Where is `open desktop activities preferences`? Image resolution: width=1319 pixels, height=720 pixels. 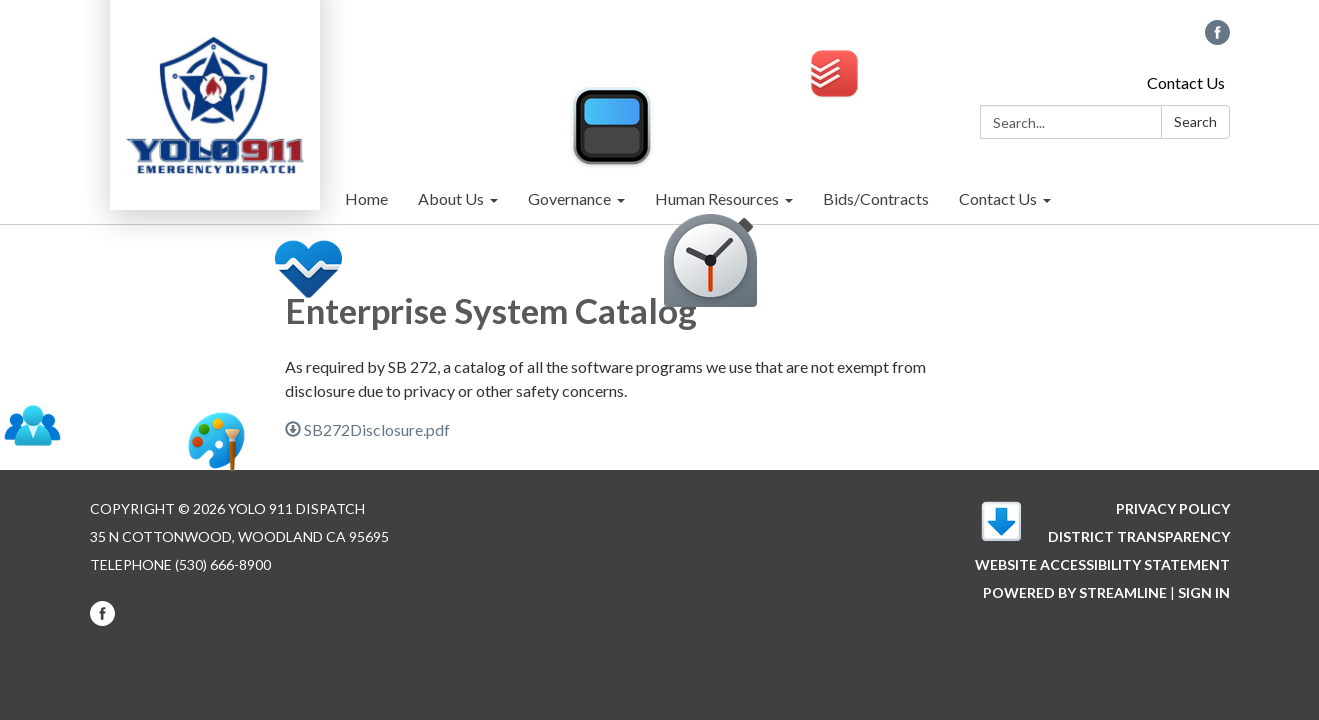 open desktop activities preferences is located at coordinates (612, 126).